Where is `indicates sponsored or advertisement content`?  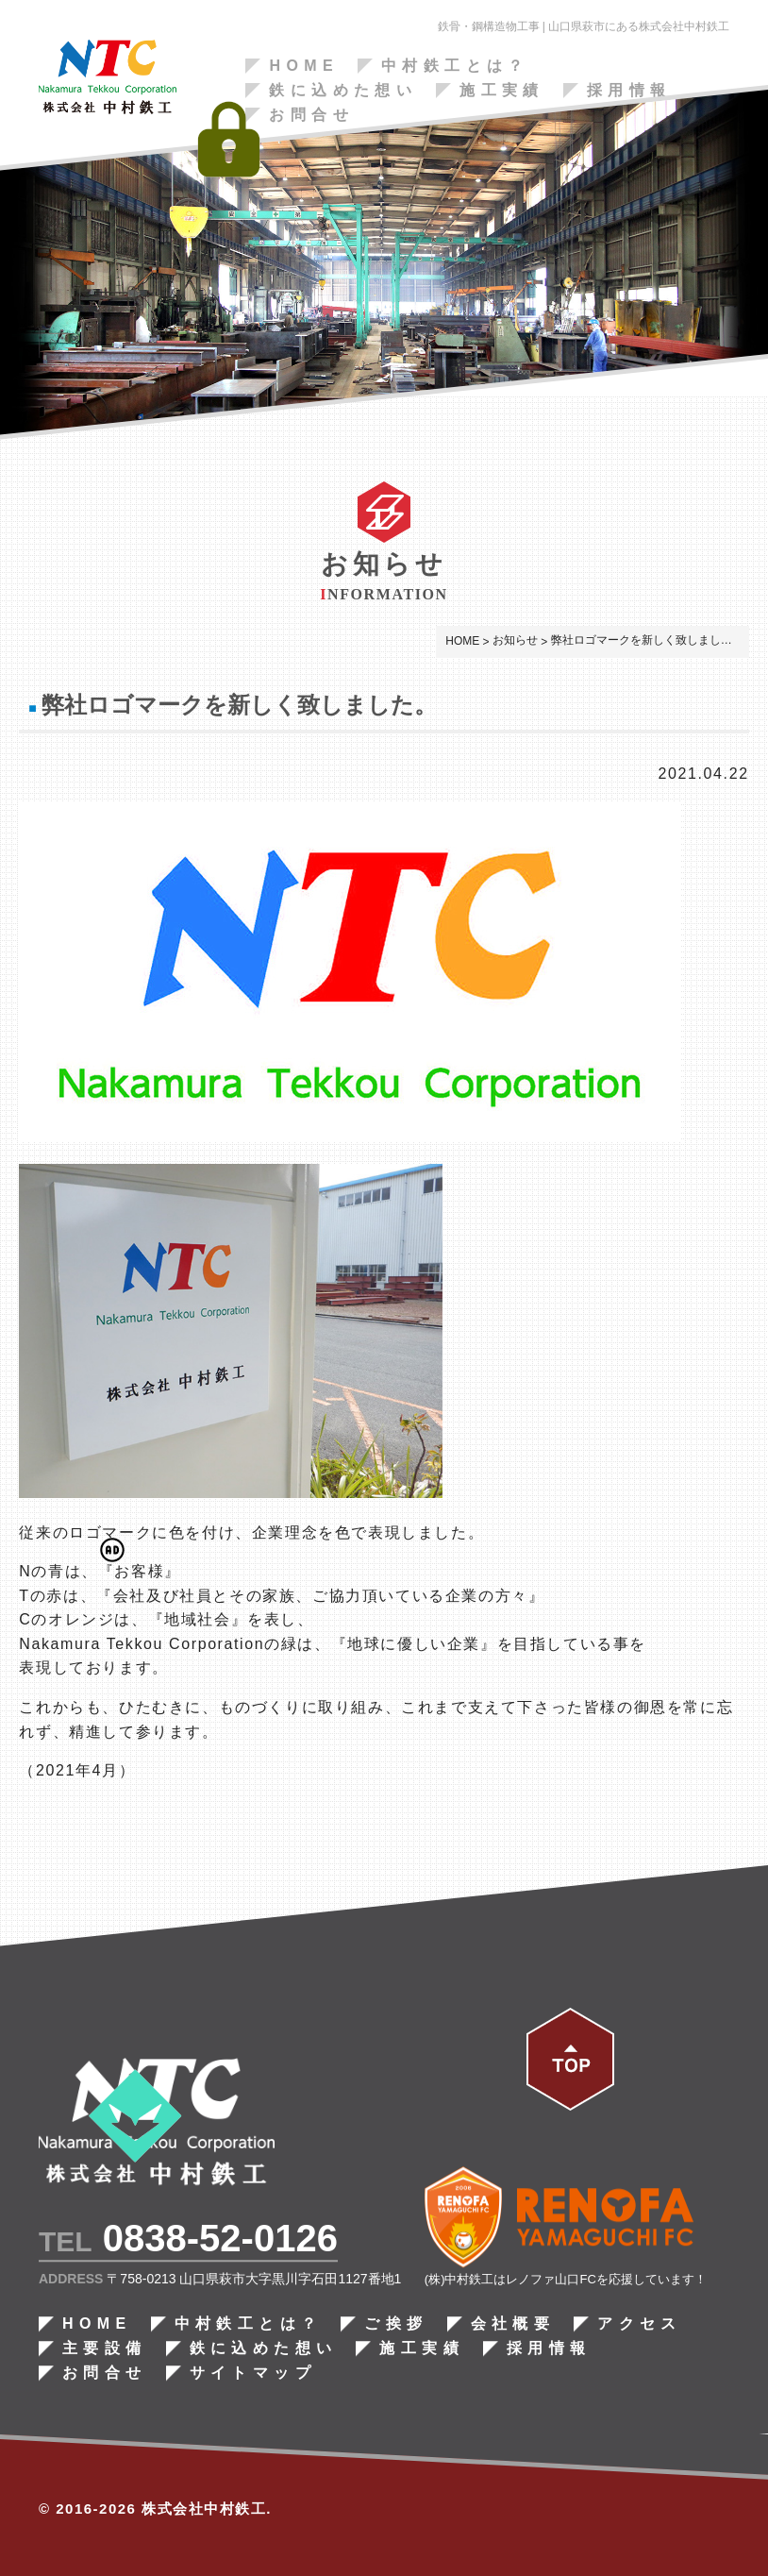
indicates sponsored or advertisement content is located at coordinates (112, 1550).